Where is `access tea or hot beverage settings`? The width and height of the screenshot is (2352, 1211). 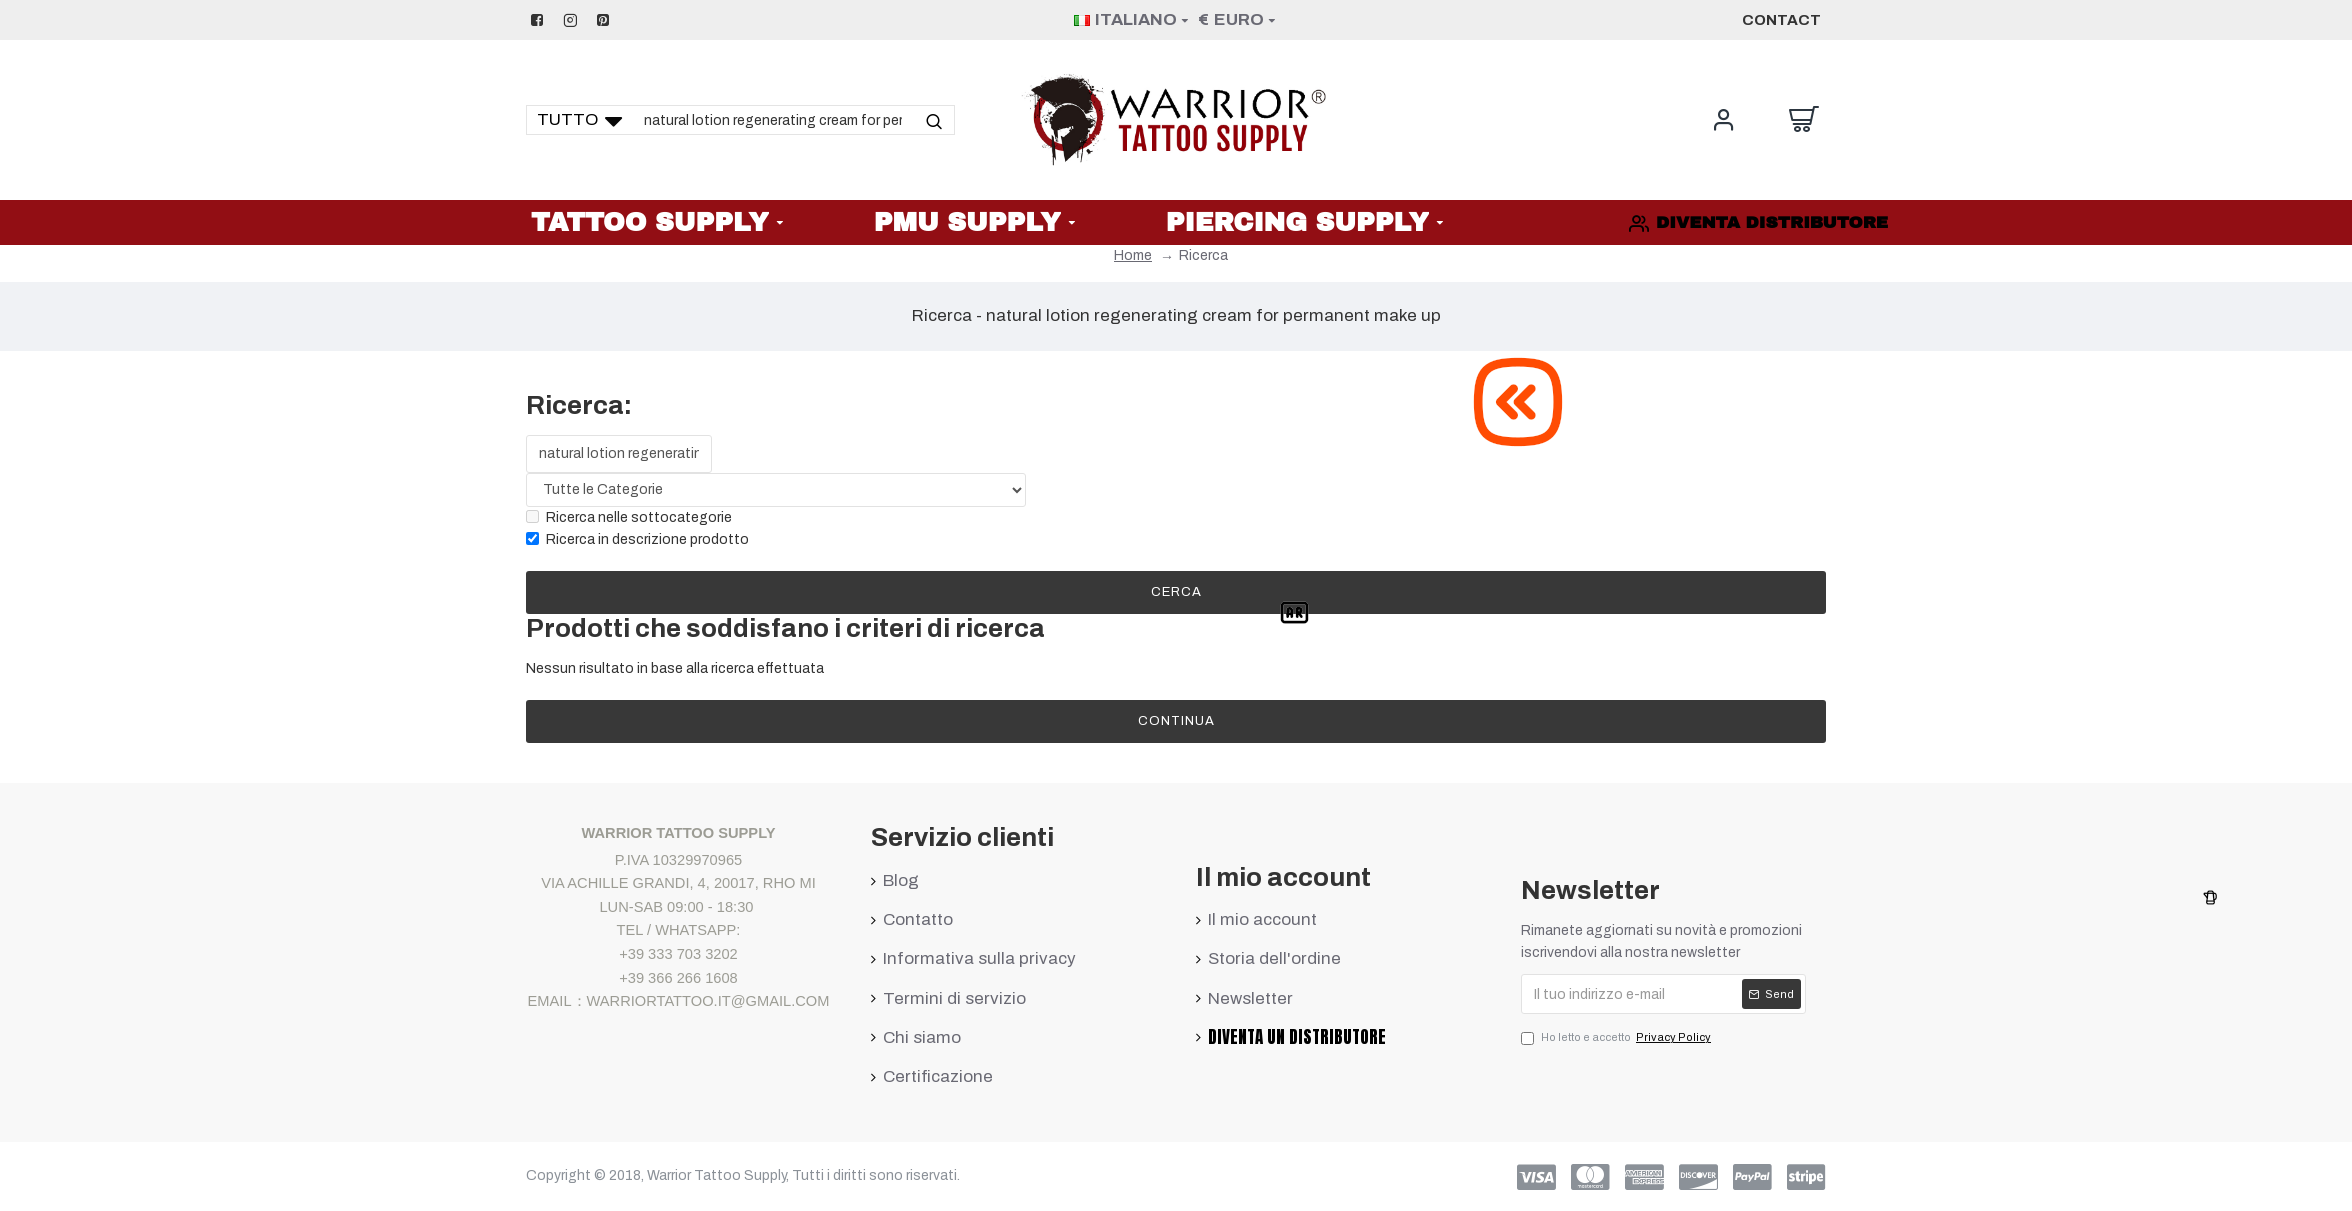
access tea or hot beverage settings is located at coordinates (2210, 897).